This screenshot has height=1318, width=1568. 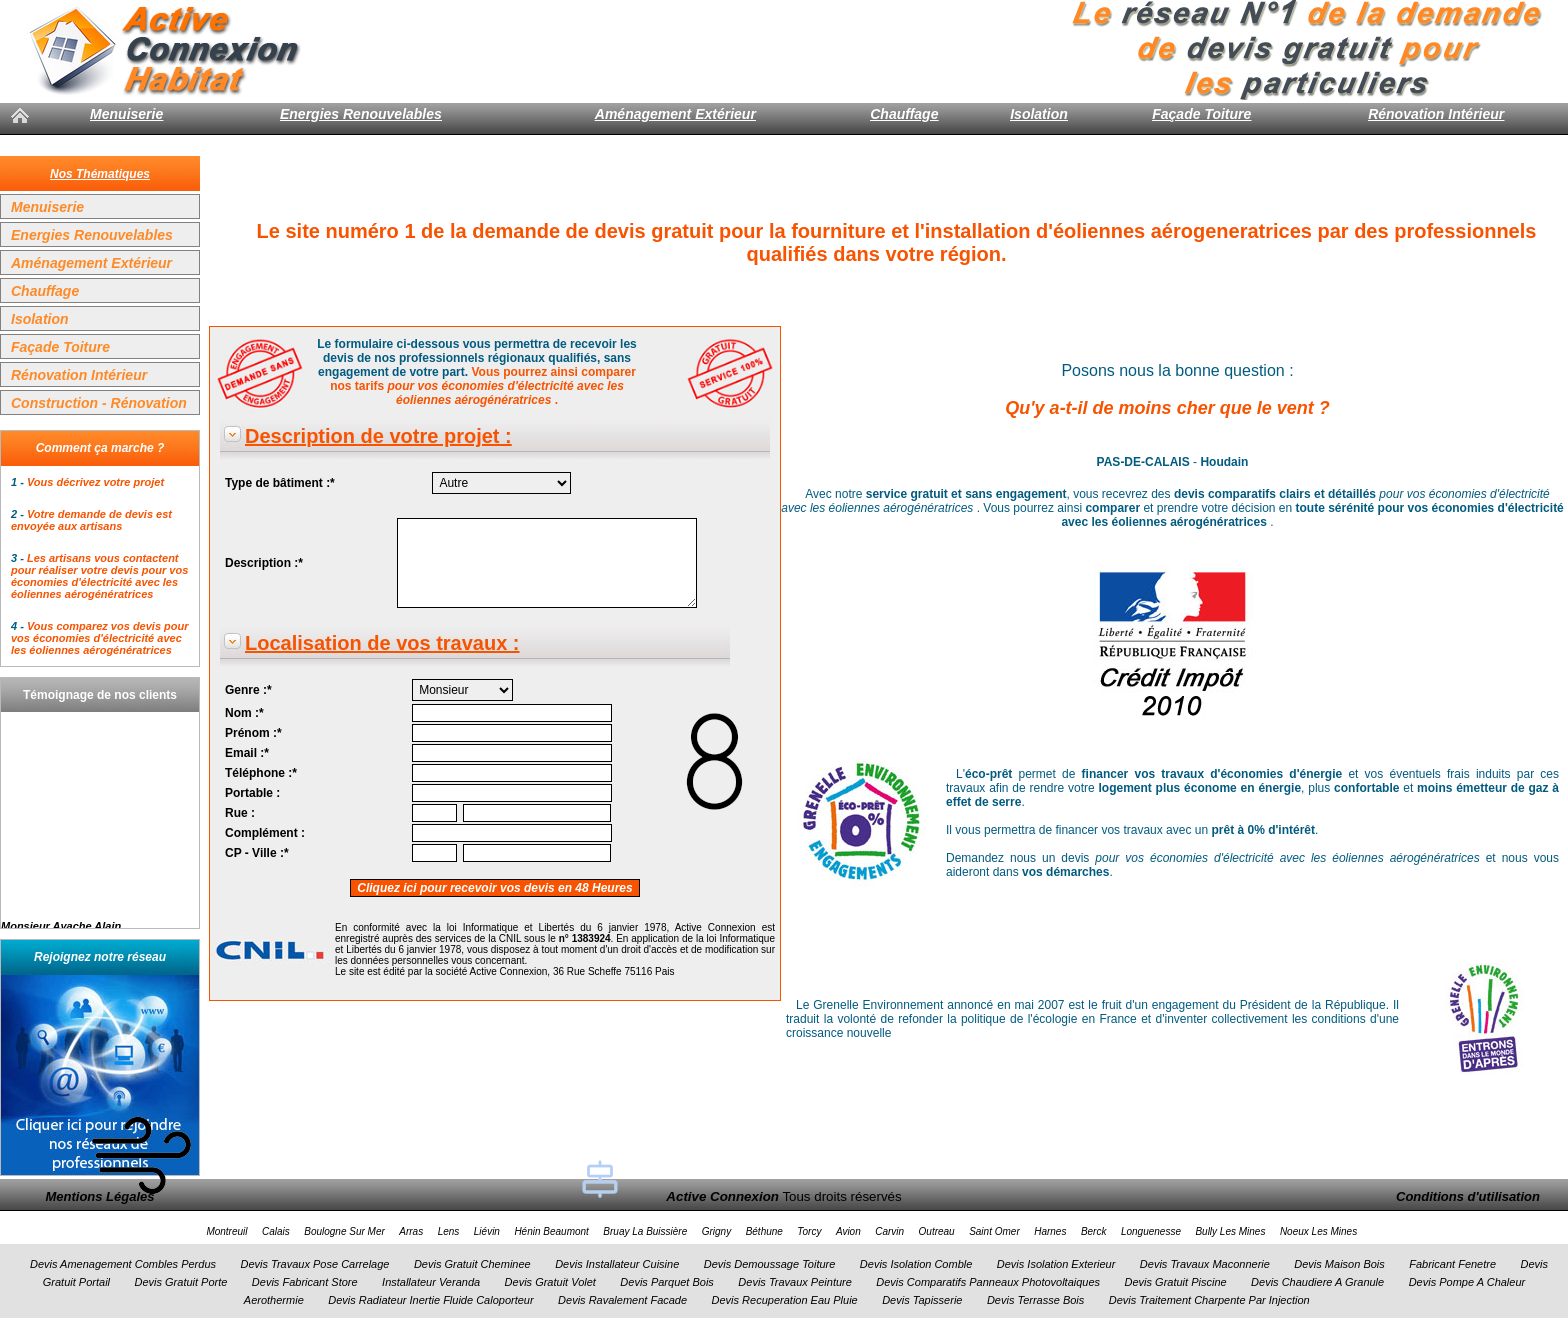 What do you see at coordinates (714, 761) in the screenshot?
I see `indicates the number eight in a list or sequence` at bounding box center [714, 761].